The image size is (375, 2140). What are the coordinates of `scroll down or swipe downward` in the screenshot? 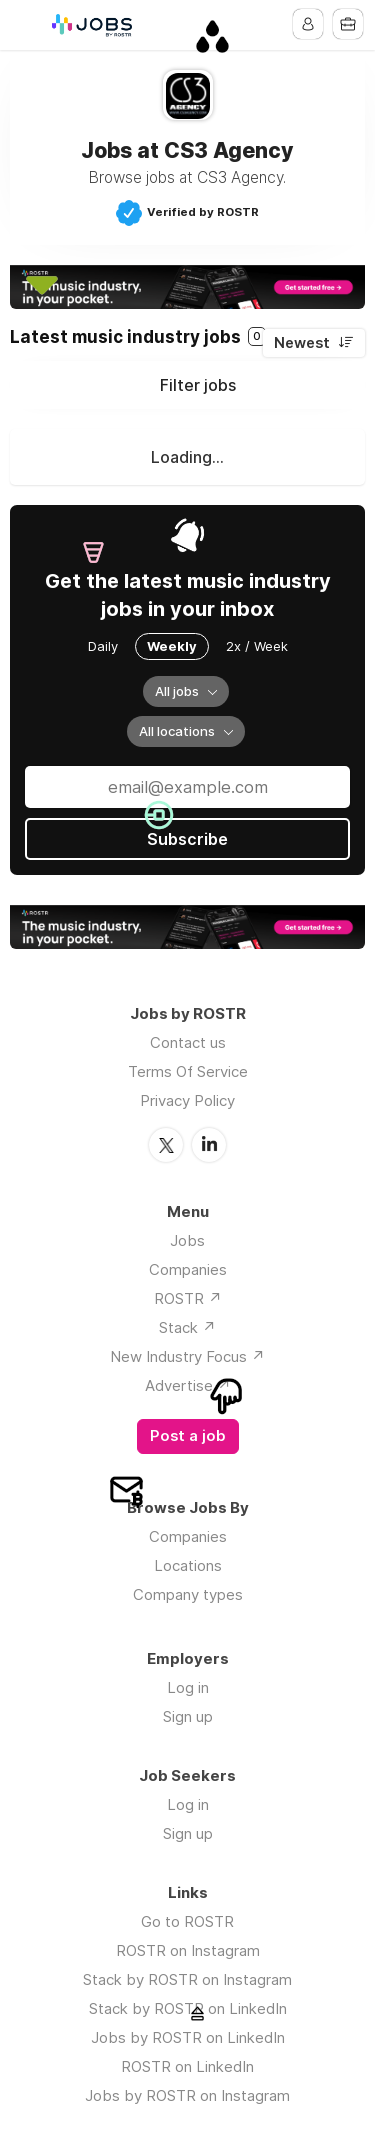 It's located at (226, 1395).